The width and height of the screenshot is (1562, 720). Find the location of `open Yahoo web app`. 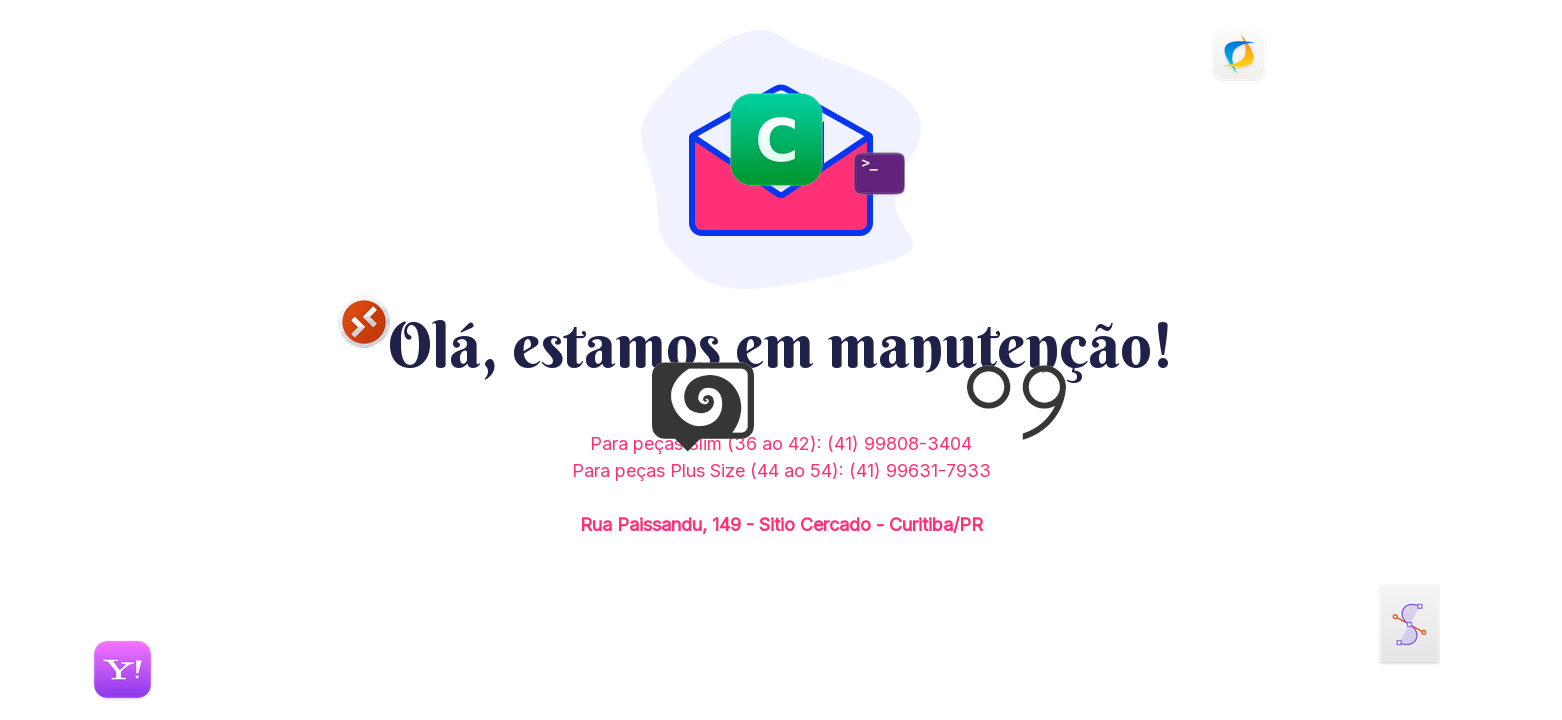

open Yahoo web app is located at coordinates (122, 669).